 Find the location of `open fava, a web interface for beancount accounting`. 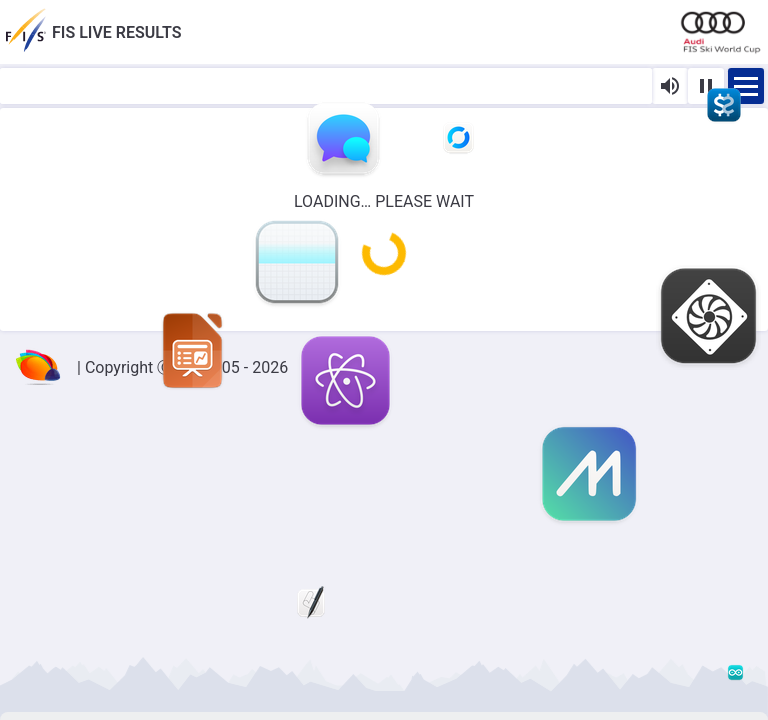

open fava, a web interface for beancount accounting is located at coordinates (724, 105).